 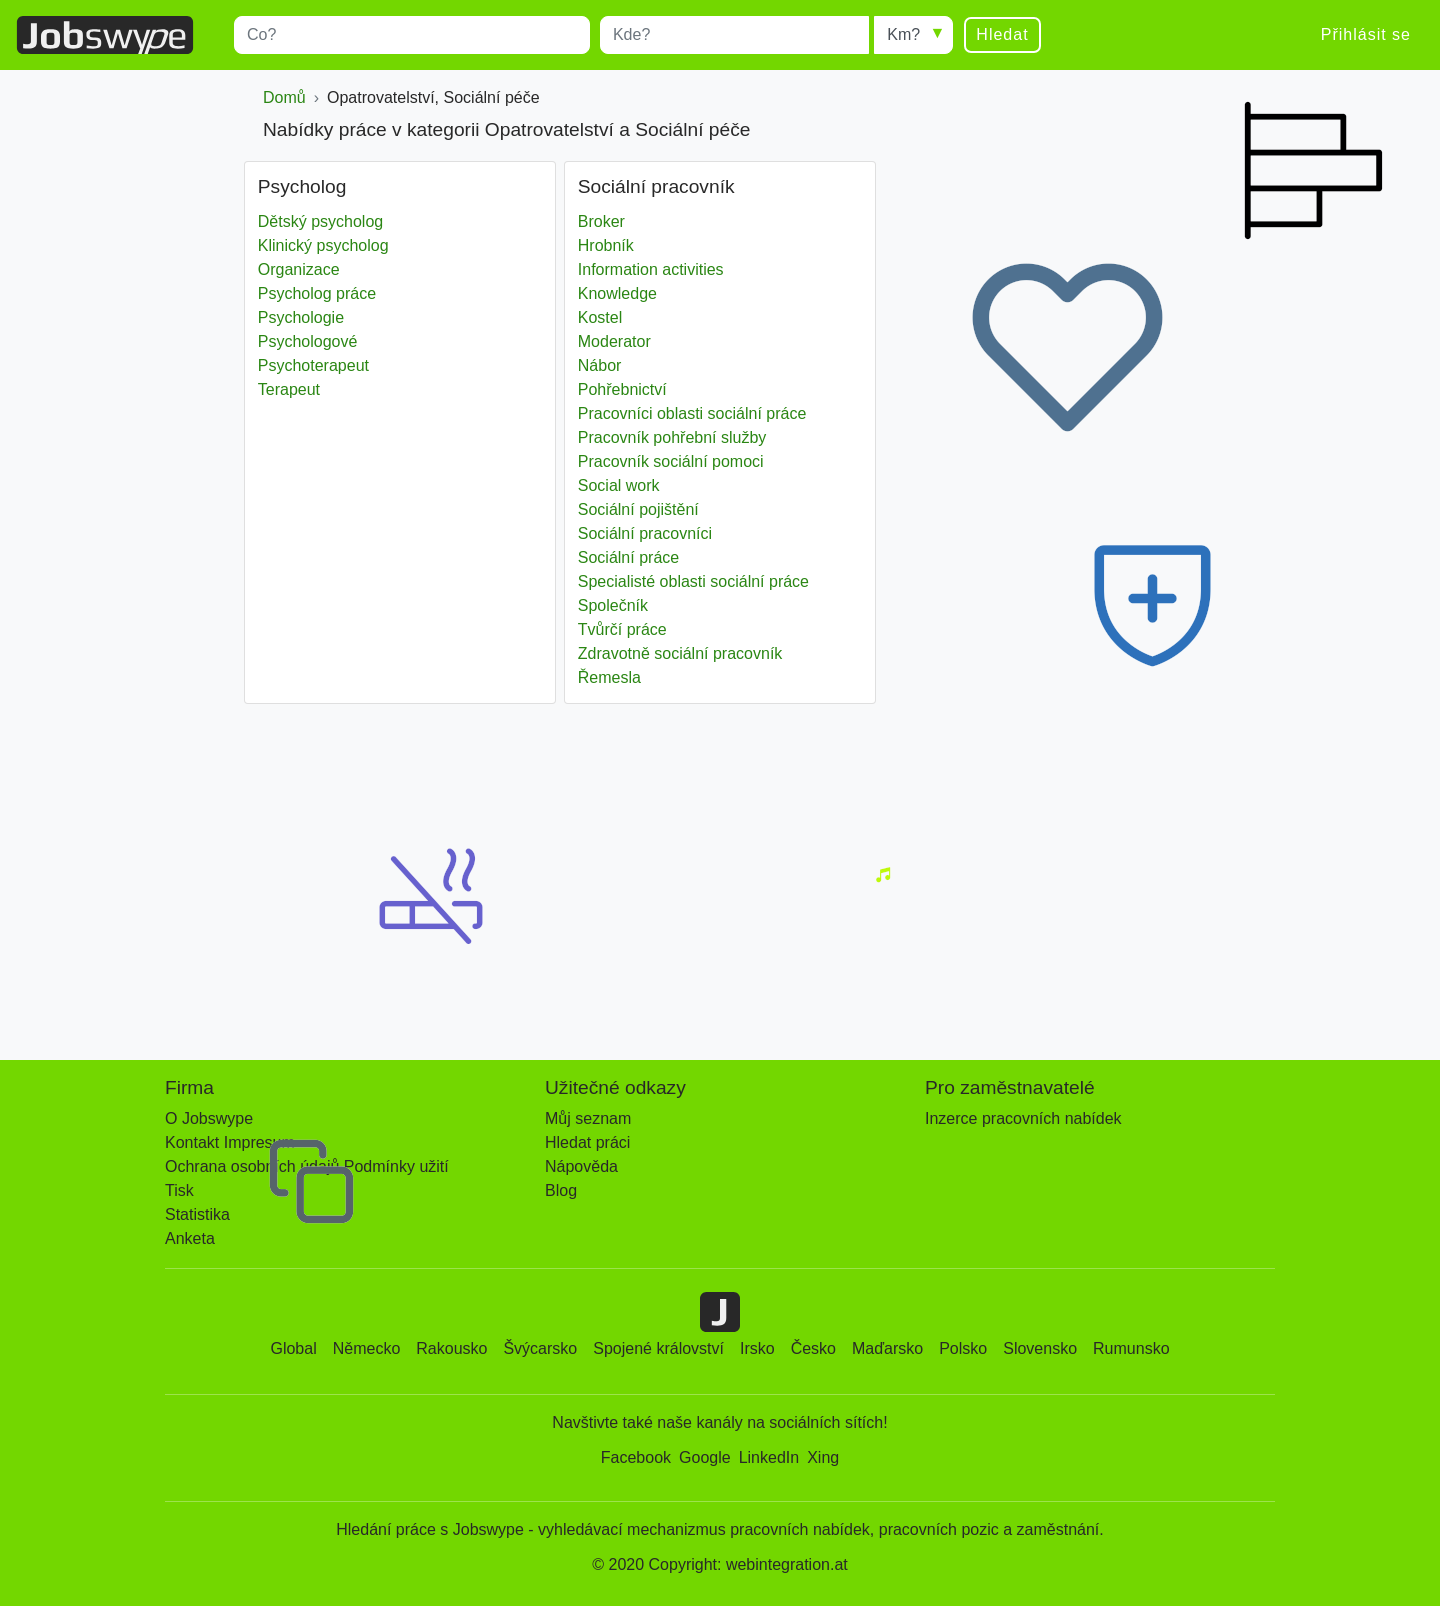 I want to click on no smoking zone indicator, so click(x=431, y=900).